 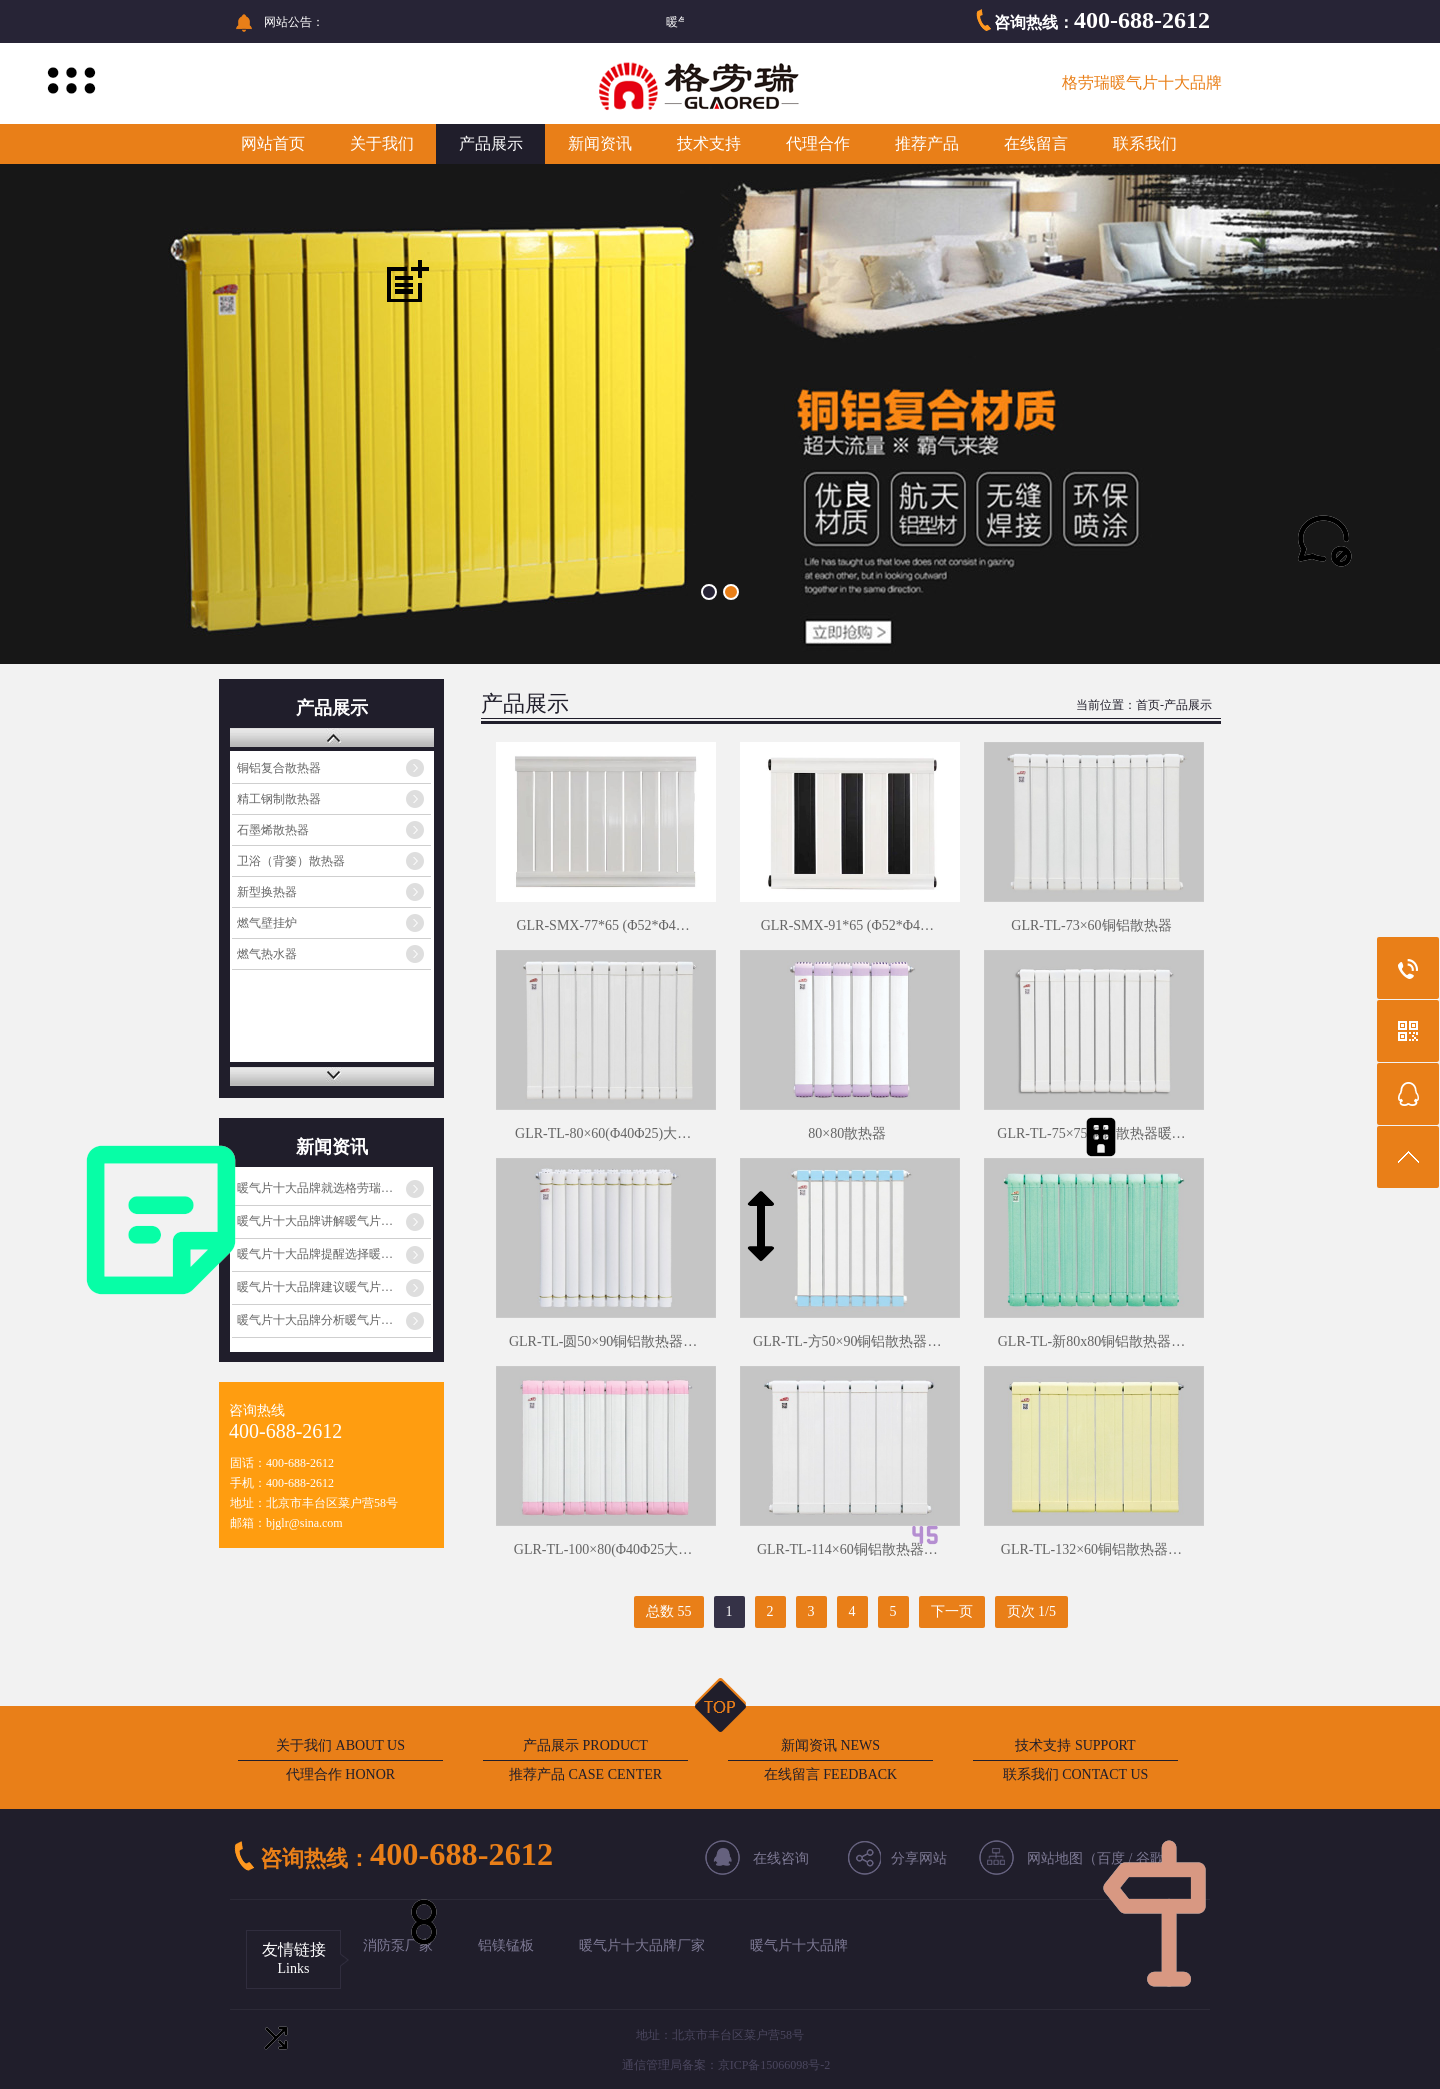 What do you see at coordinates (406, 282) in the screenshot?
I see `create a new post or document` at bounding box center [406, 282].